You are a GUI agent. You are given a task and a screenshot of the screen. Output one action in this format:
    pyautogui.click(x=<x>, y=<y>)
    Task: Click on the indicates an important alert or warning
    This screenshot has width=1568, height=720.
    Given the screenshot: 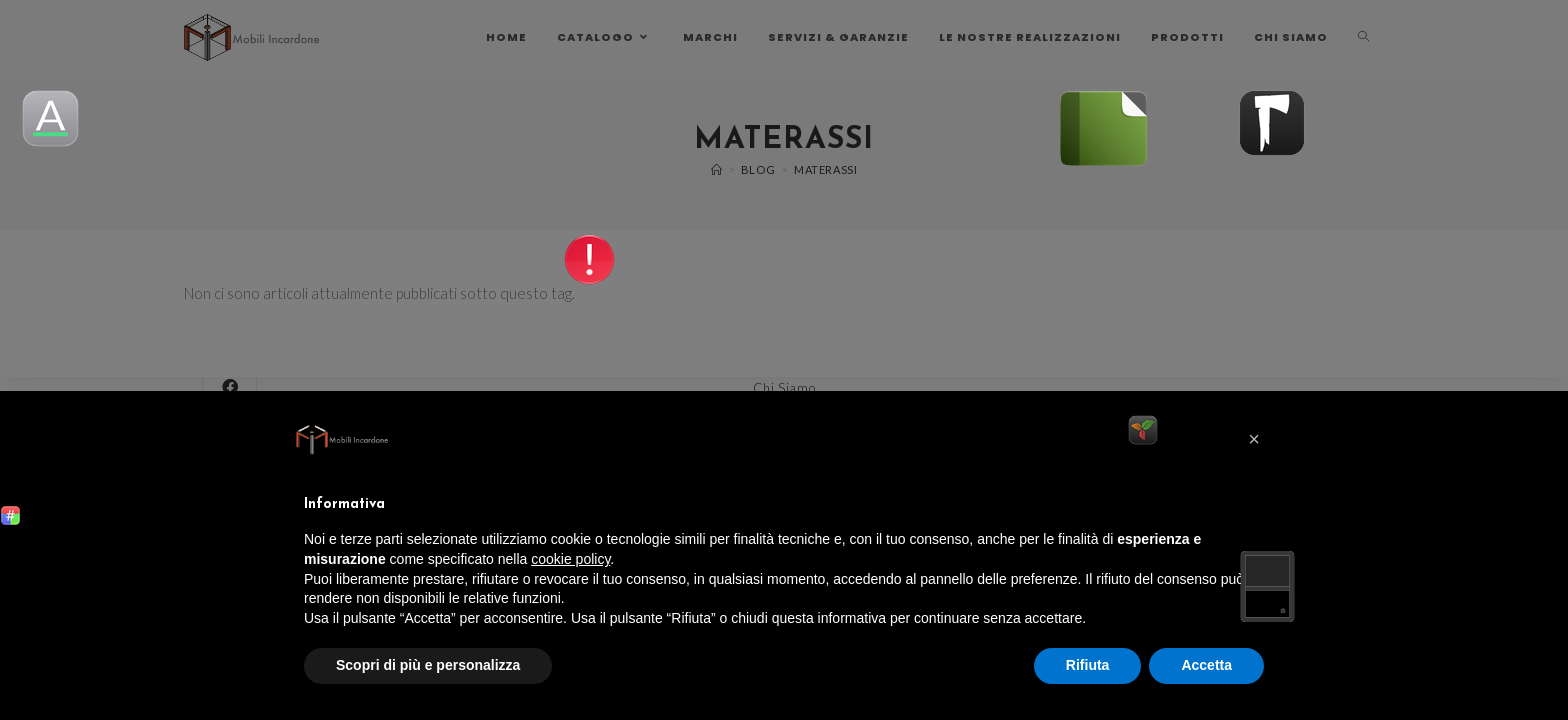 What is the action you would take?
    pyautogui.click(x=589, y=259)
    